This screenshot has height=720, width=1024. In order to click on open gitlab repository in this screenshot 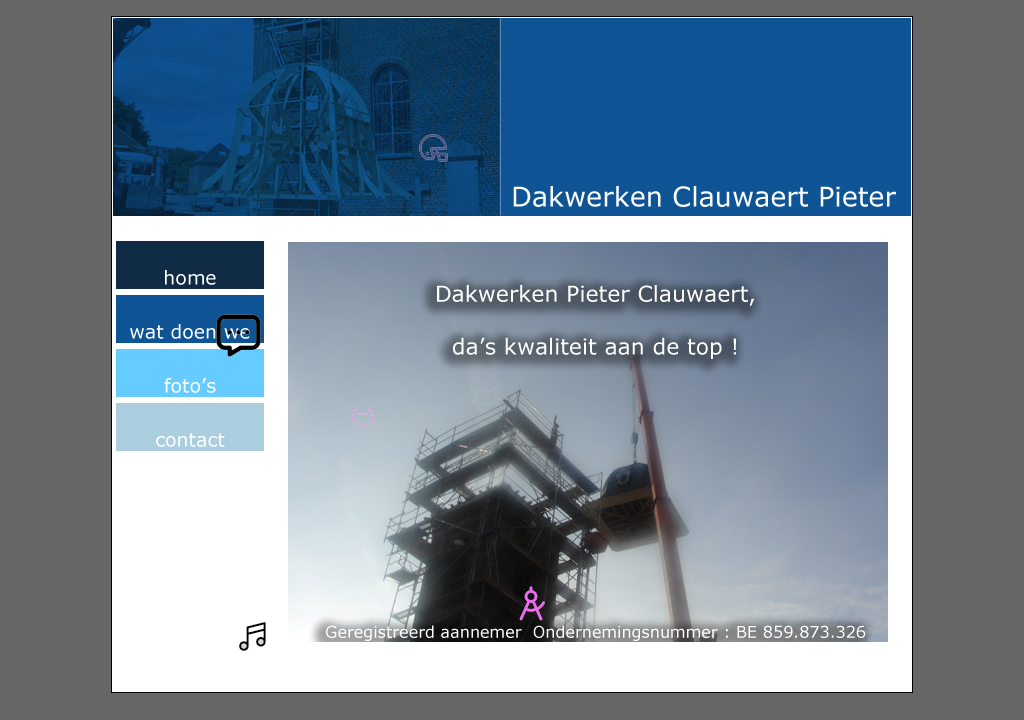, I will do `click(362, 417)`.